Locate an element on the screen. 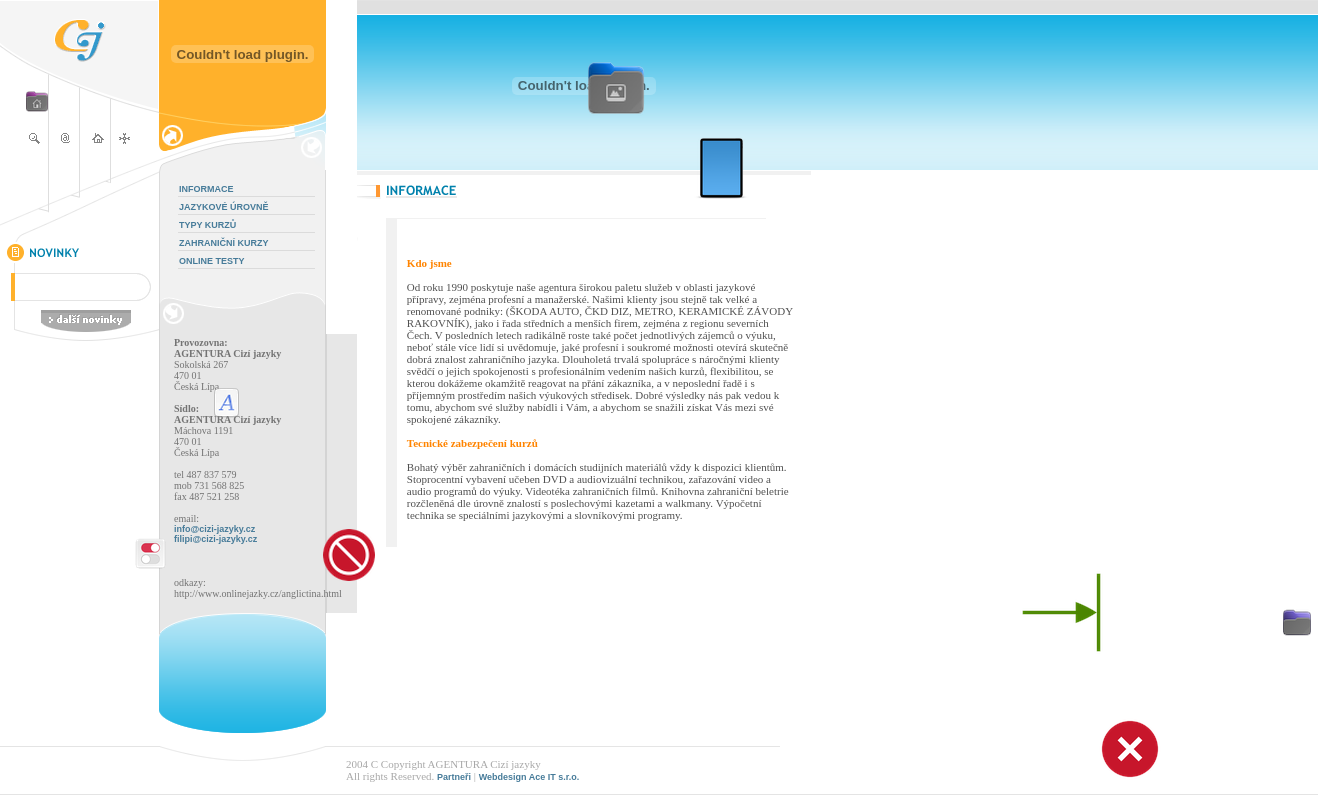 The height and width of the screenshot is (795, 1318). open the pictures folder is located at coordinates (616, 88).